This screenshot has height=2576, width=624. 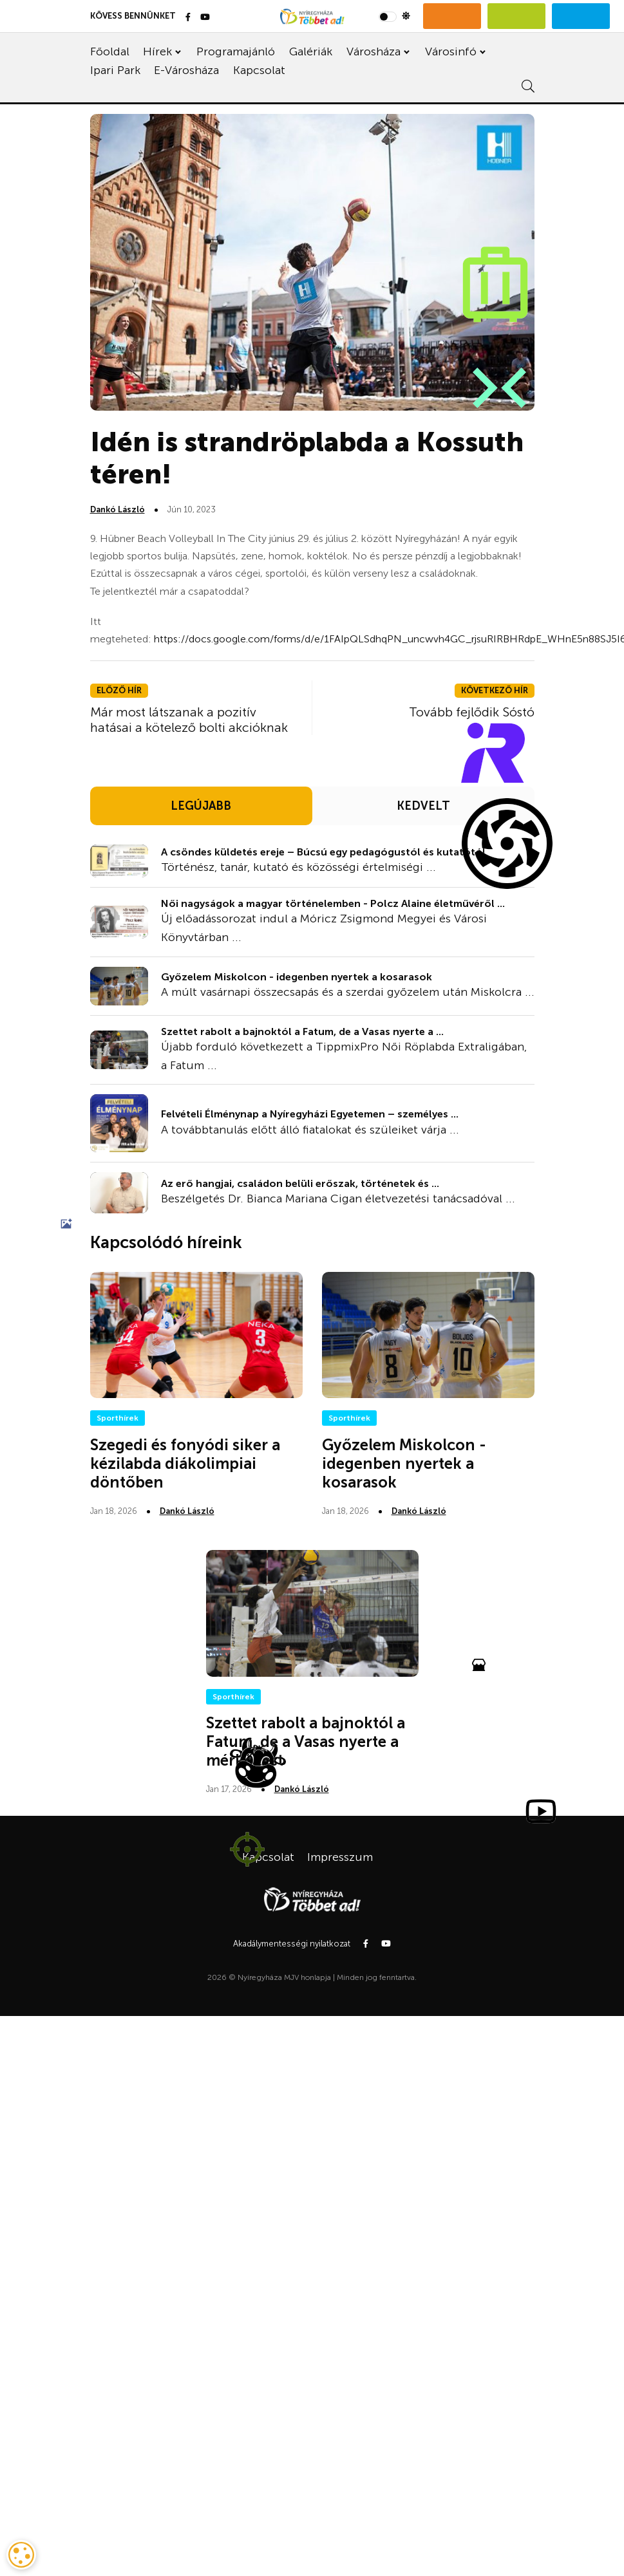 What do you see at coordinates (507, 843) in the screenshot?
I see `quasar framework logo` at bounding box center [507, 843].